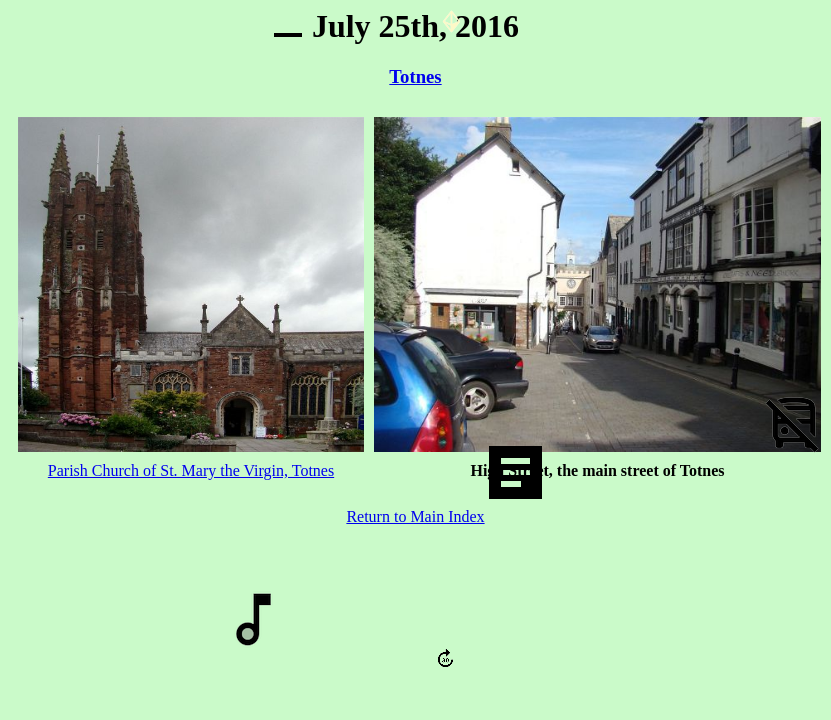 The width and height of the screenshot is (831, 720). What do you see at coordinates (794, 424) in the screenshot?
I see `no transfer available at this stop` at bounding box center [794, 424].